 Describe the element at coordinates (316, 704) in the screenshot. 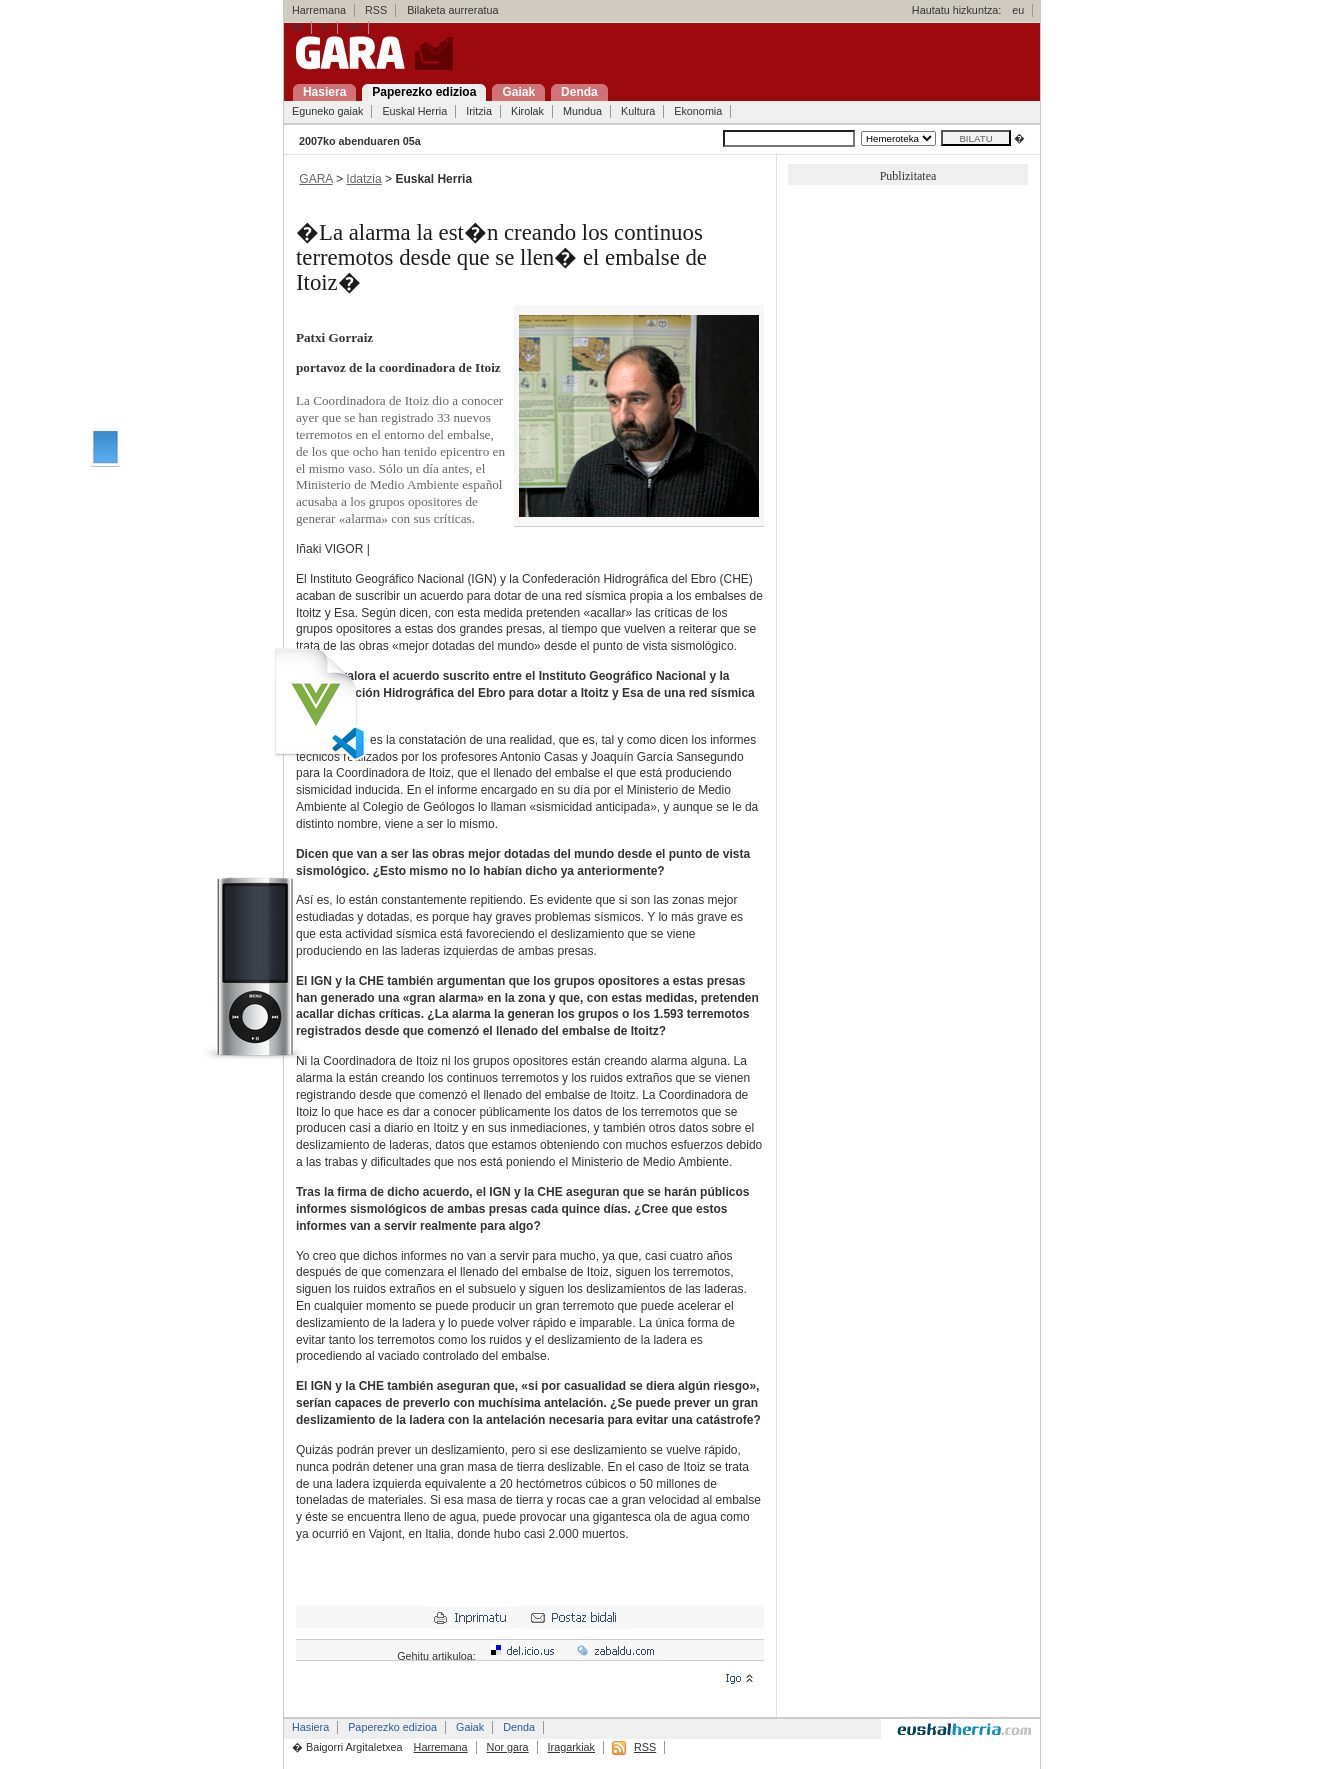

I see `open a Vue.js file in Visual Studio Code` at that location.